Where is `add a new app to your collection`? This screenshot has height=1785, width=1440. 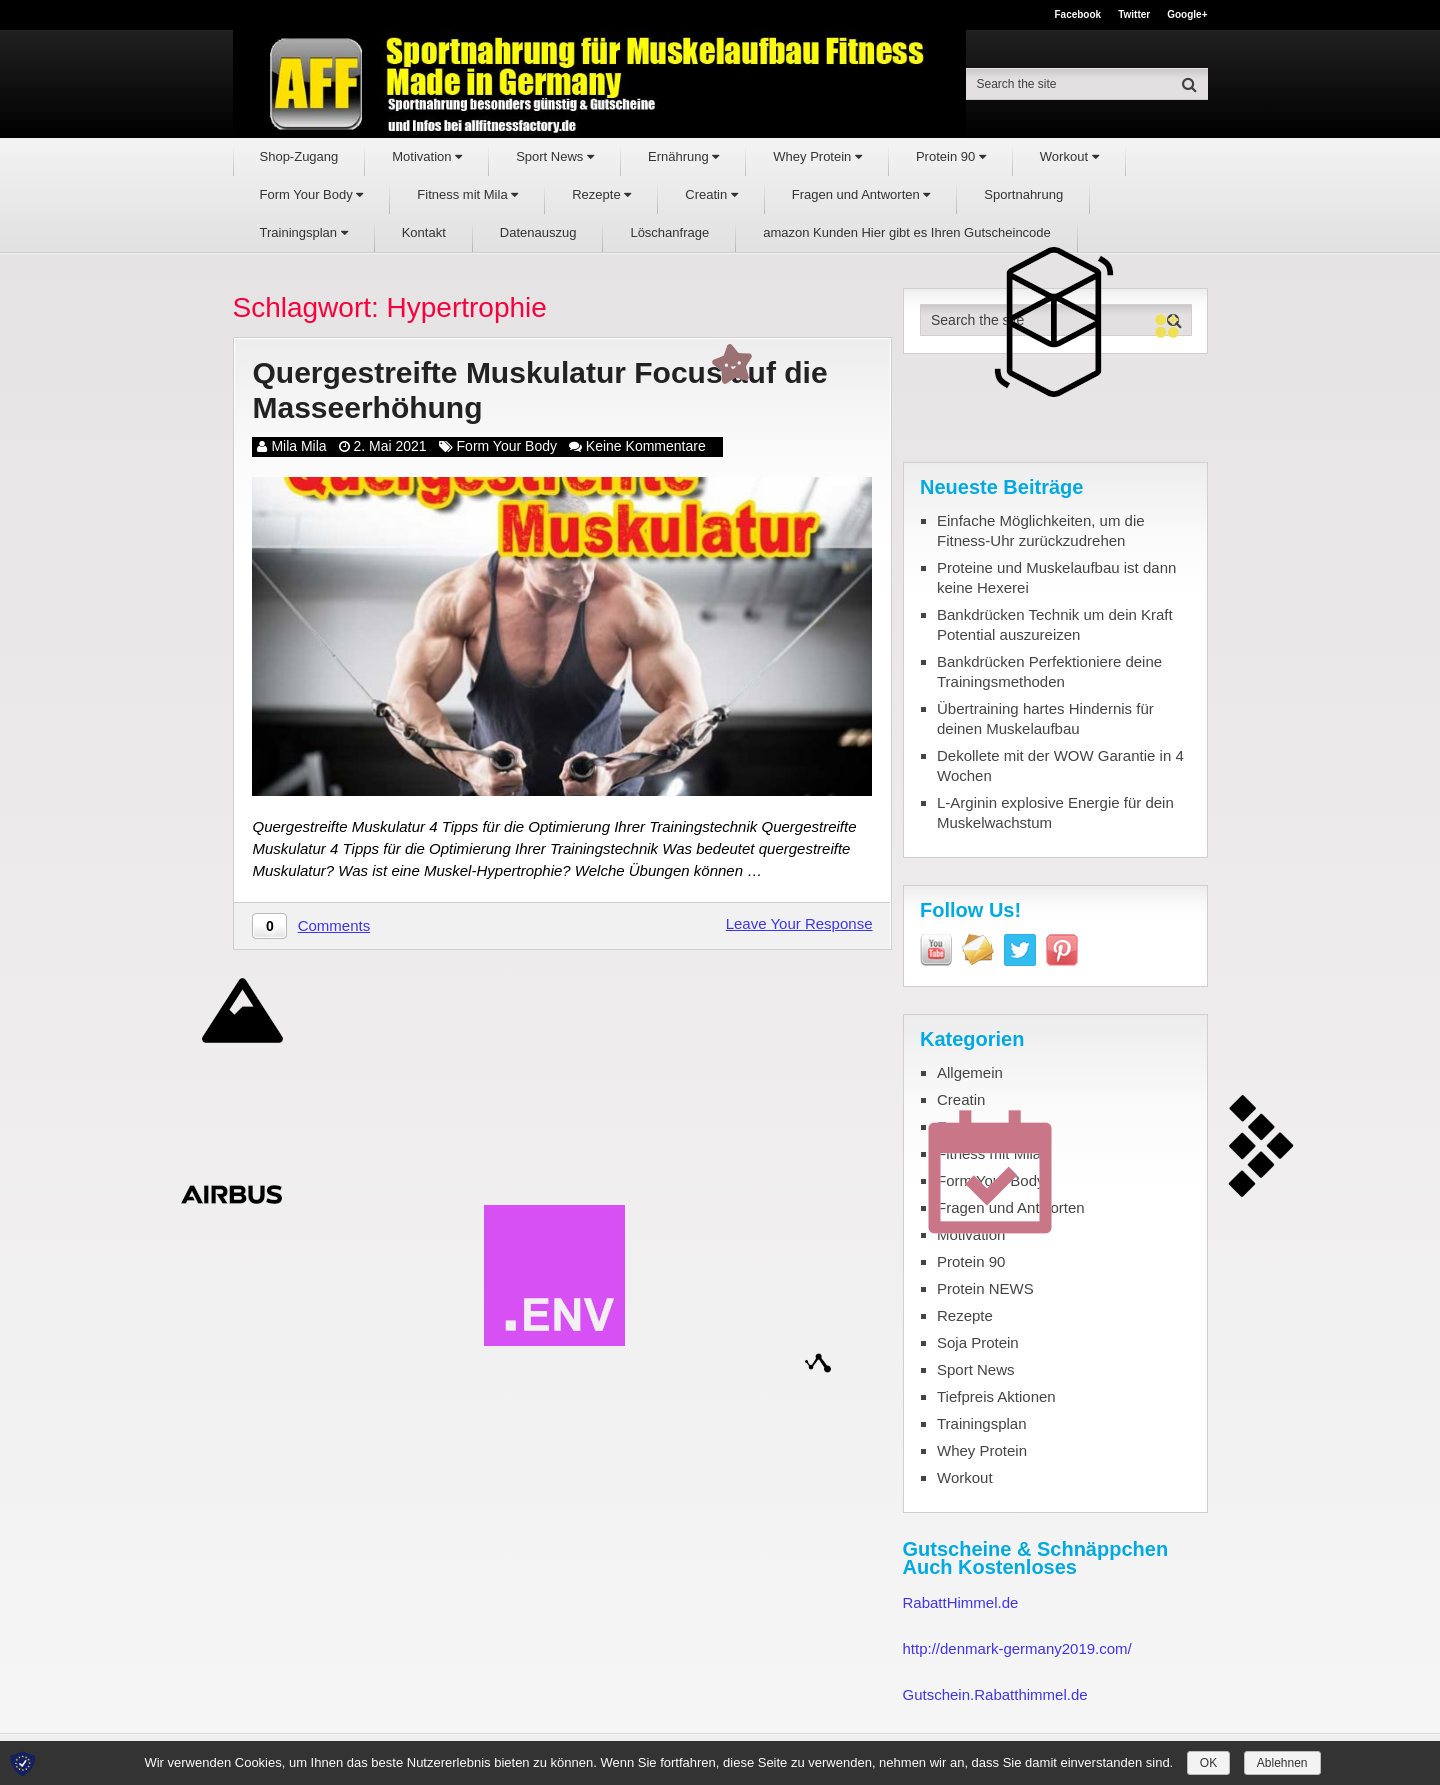 add a new app to your collection is located at coordinates (1167, 326).